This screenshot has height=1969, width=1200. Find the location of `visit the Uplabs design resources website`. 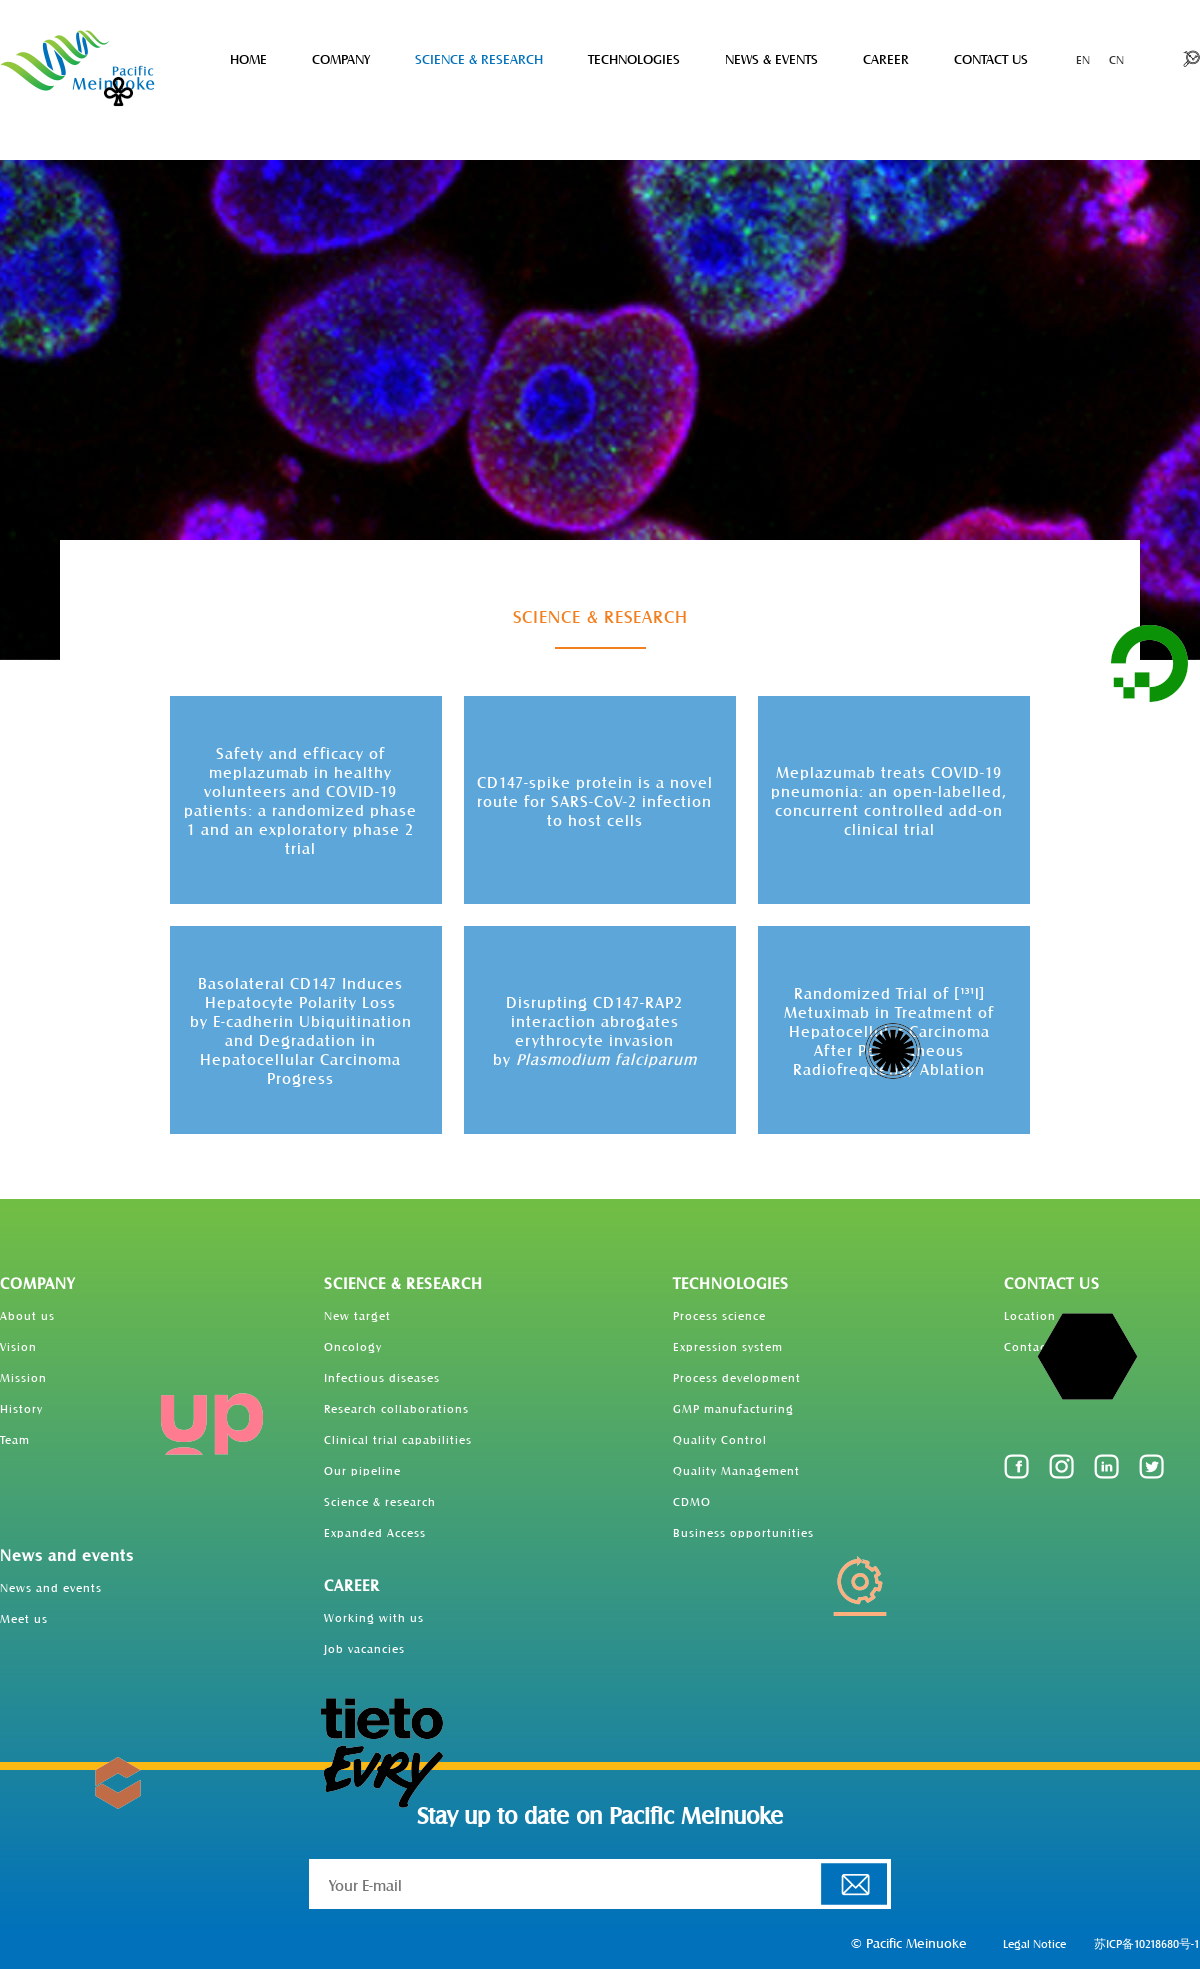

visit the Uplabs design resources website is located at coordinates (212, 1424).